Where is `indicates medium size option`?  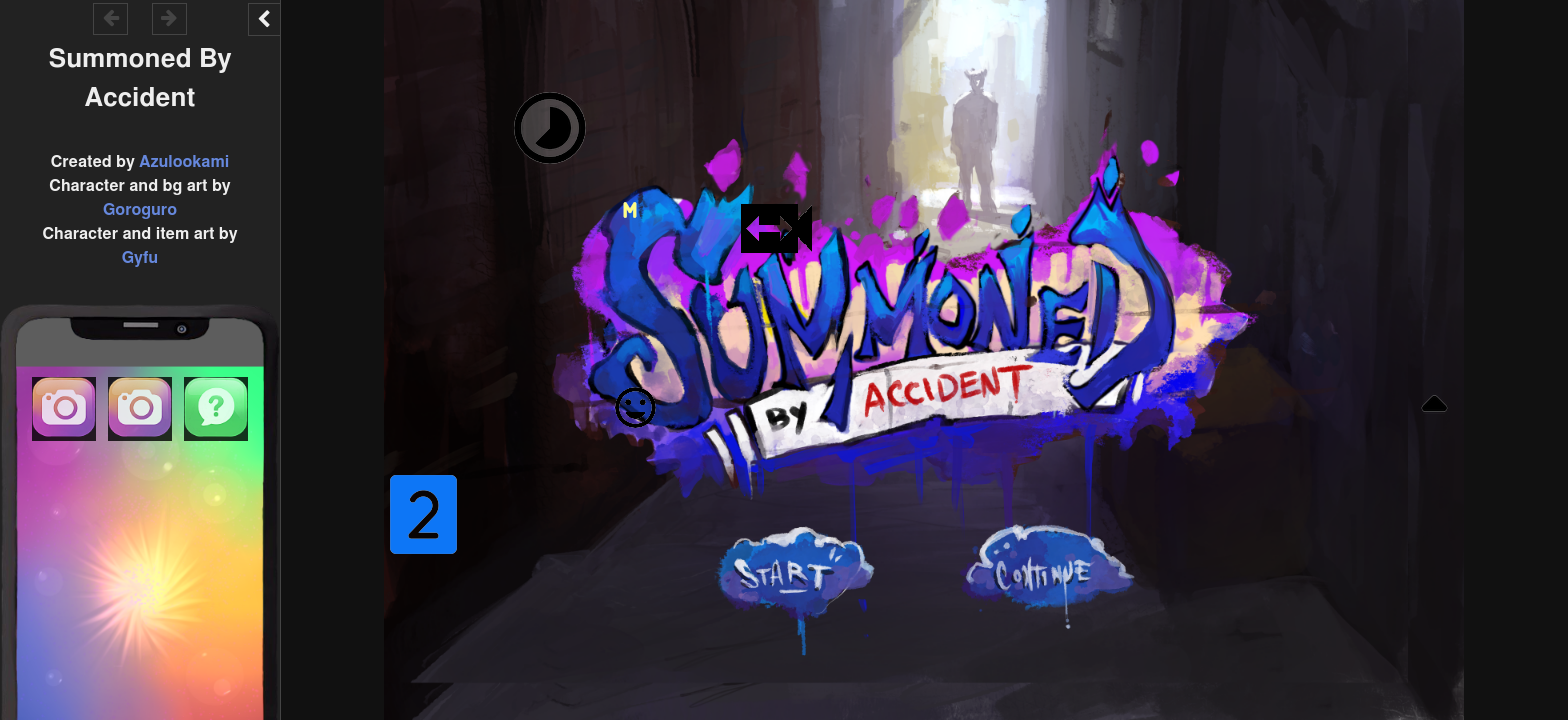 indicates medium size option is located at coordinates (630, 210).